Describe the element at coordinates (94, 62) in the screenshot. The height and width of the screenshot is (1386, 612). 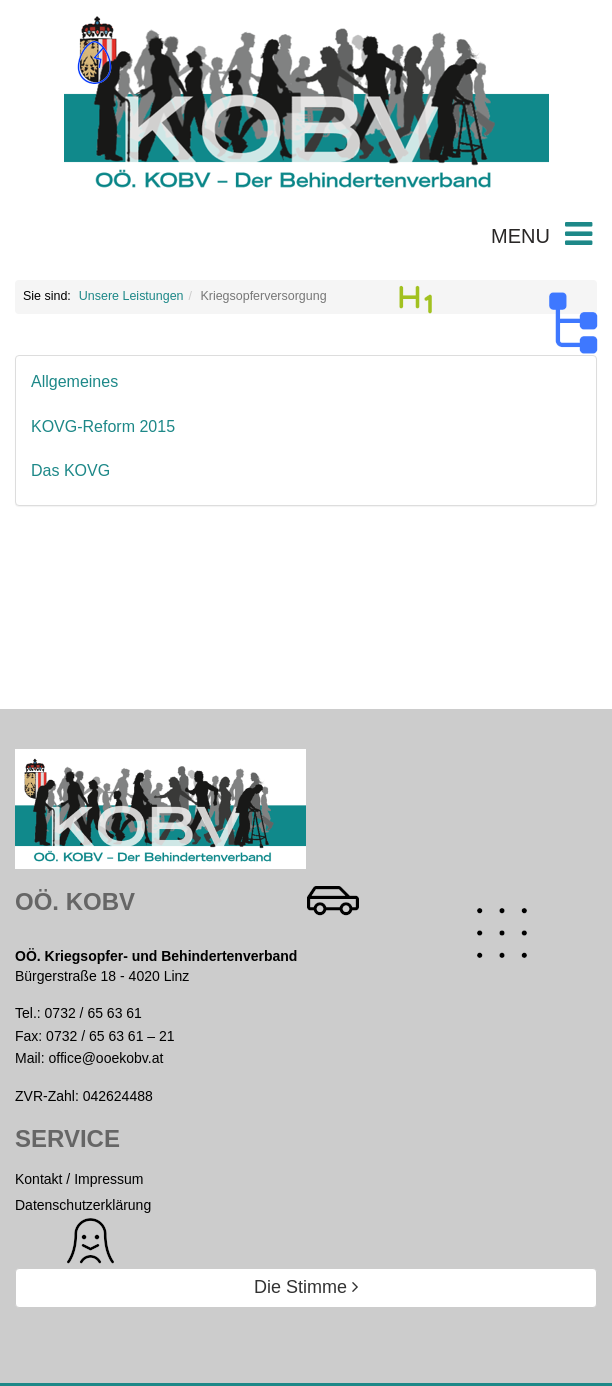
I see `indicates a cracked or broken item` at that location.